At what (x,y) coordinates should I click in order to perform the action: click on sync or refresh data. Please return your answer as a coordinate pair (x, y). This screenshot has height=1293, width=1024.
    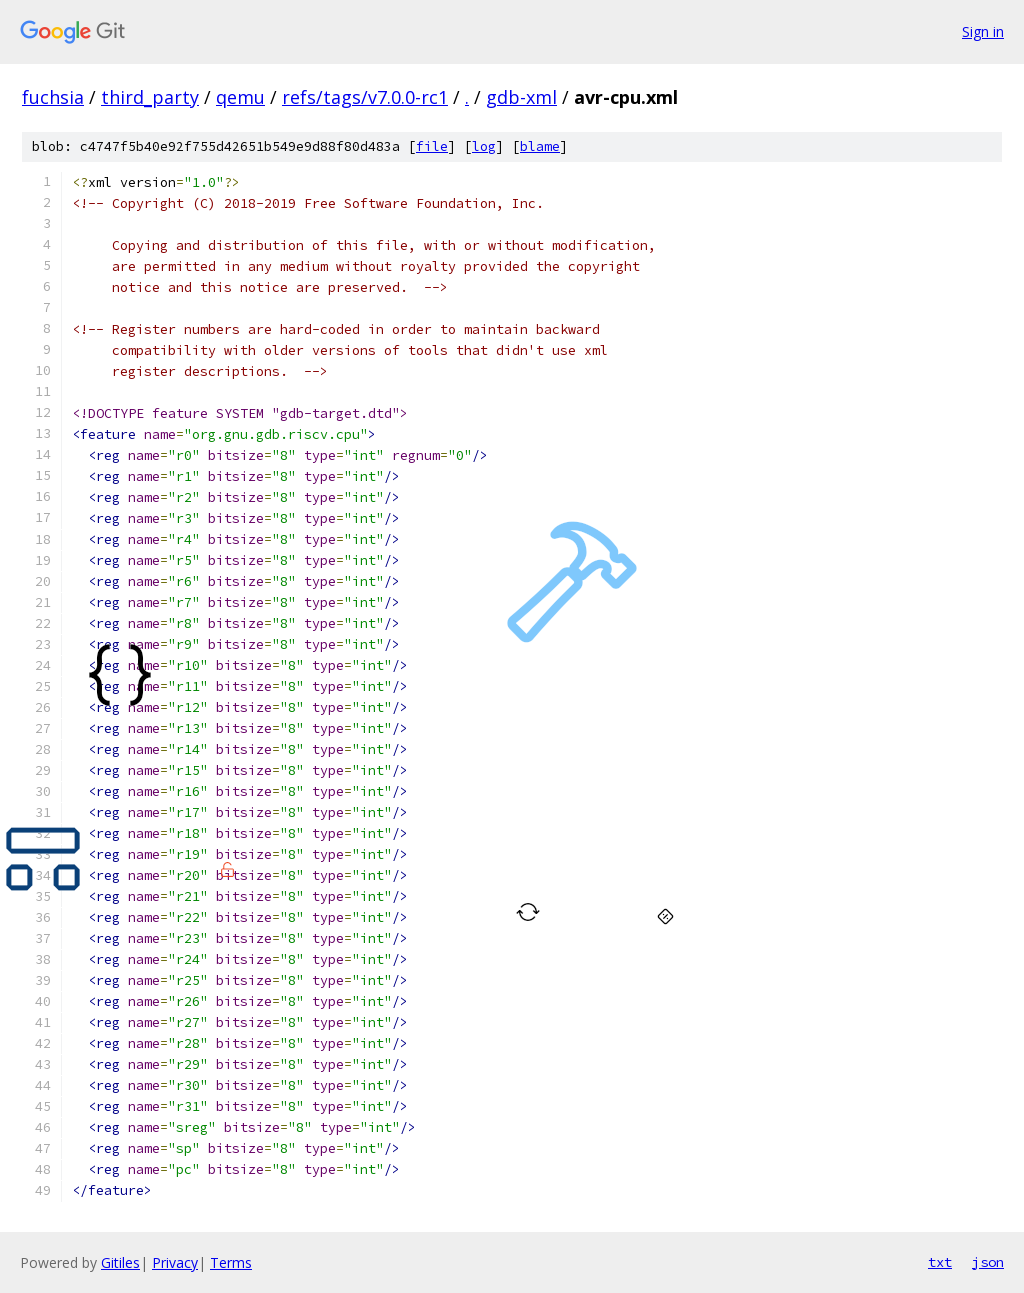
    Looking at the image, I should click on (528, 912).